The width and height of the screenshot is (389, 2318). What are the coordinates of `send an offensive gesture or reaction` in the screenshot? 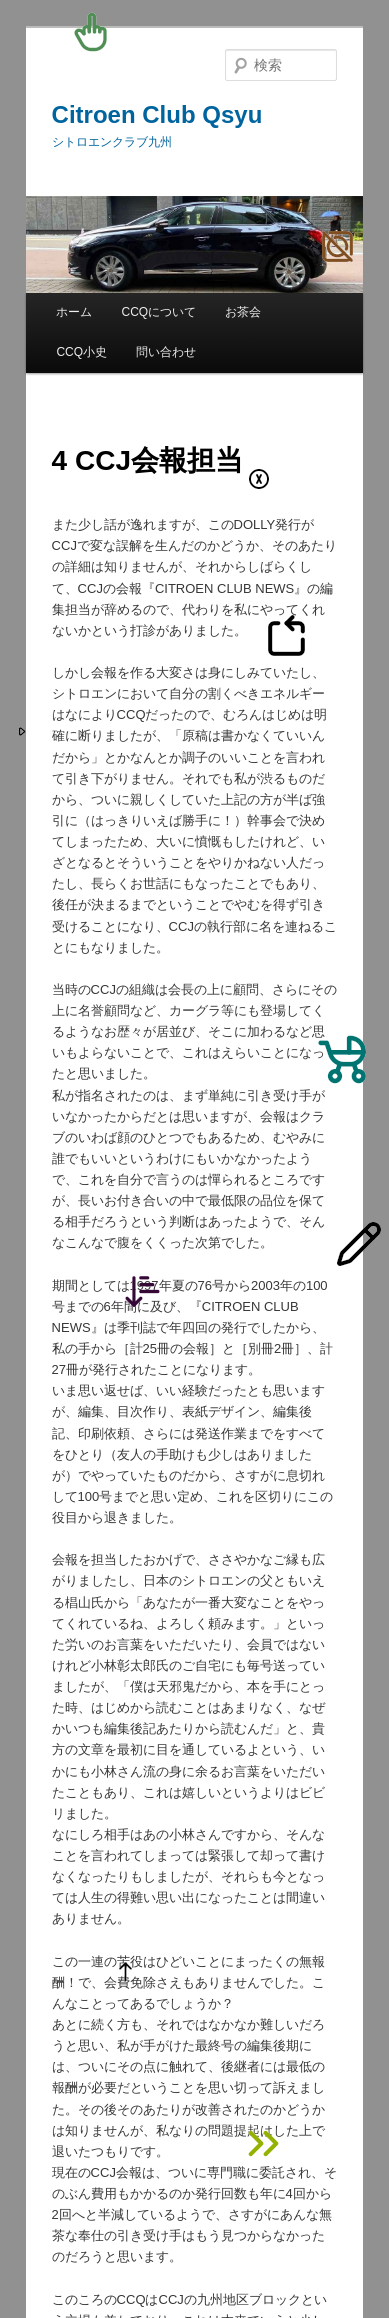 It's located at (91, 32).